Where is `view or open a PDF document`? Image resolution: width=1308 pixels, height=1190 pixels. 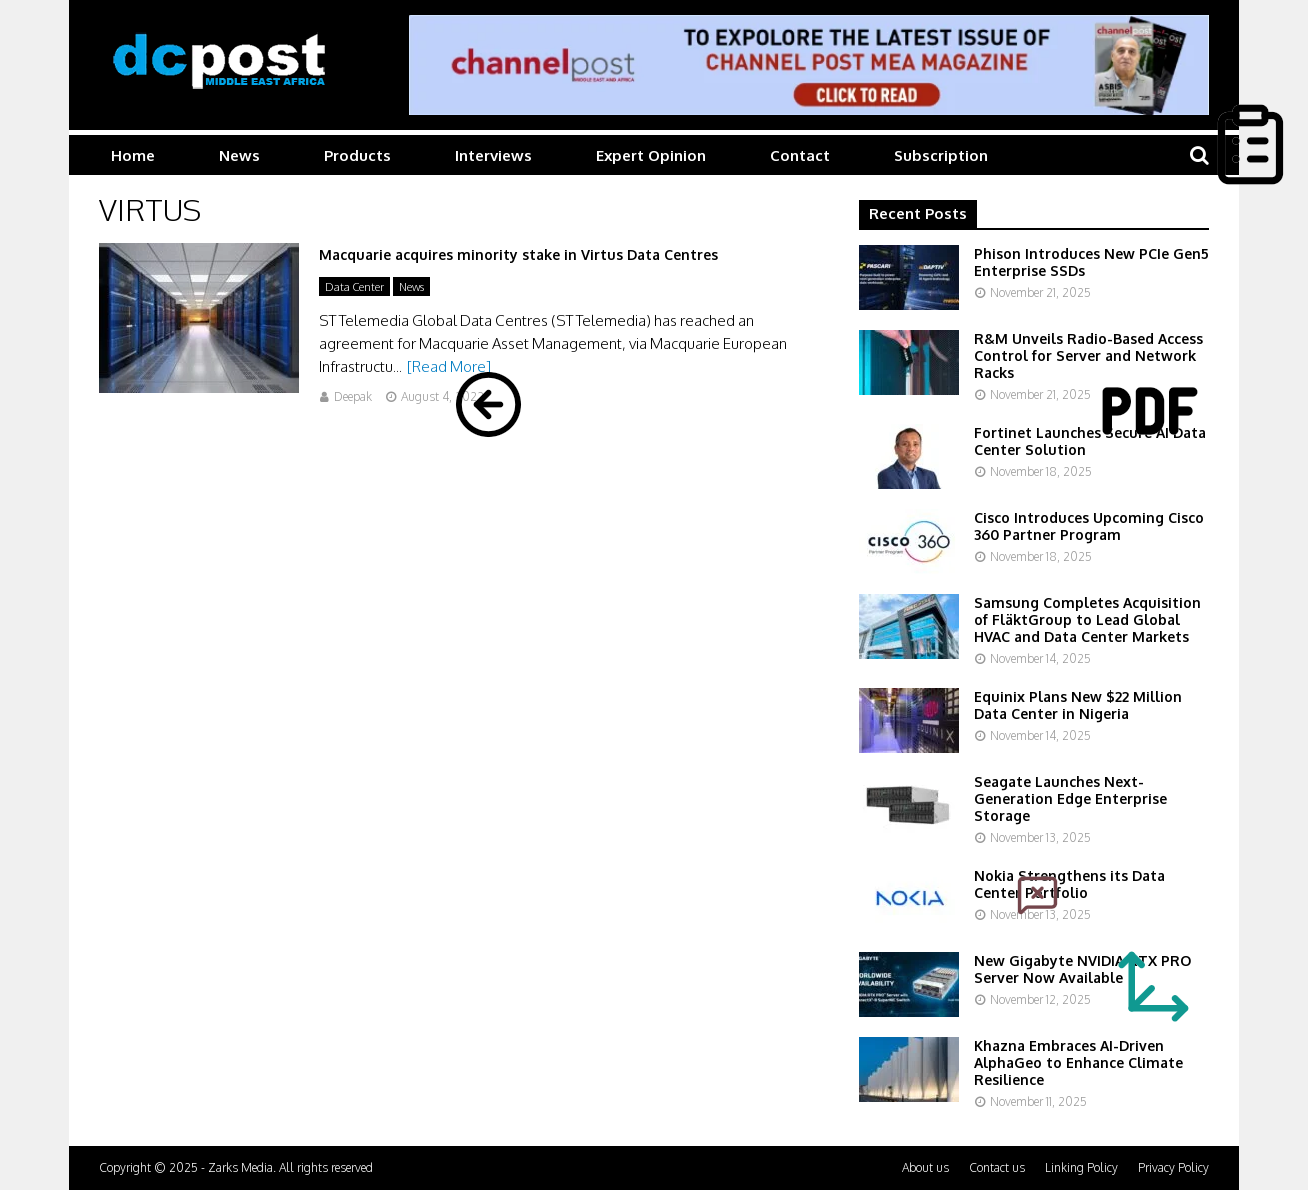
view or open a PDF document is located at coordinates (1150, 411).